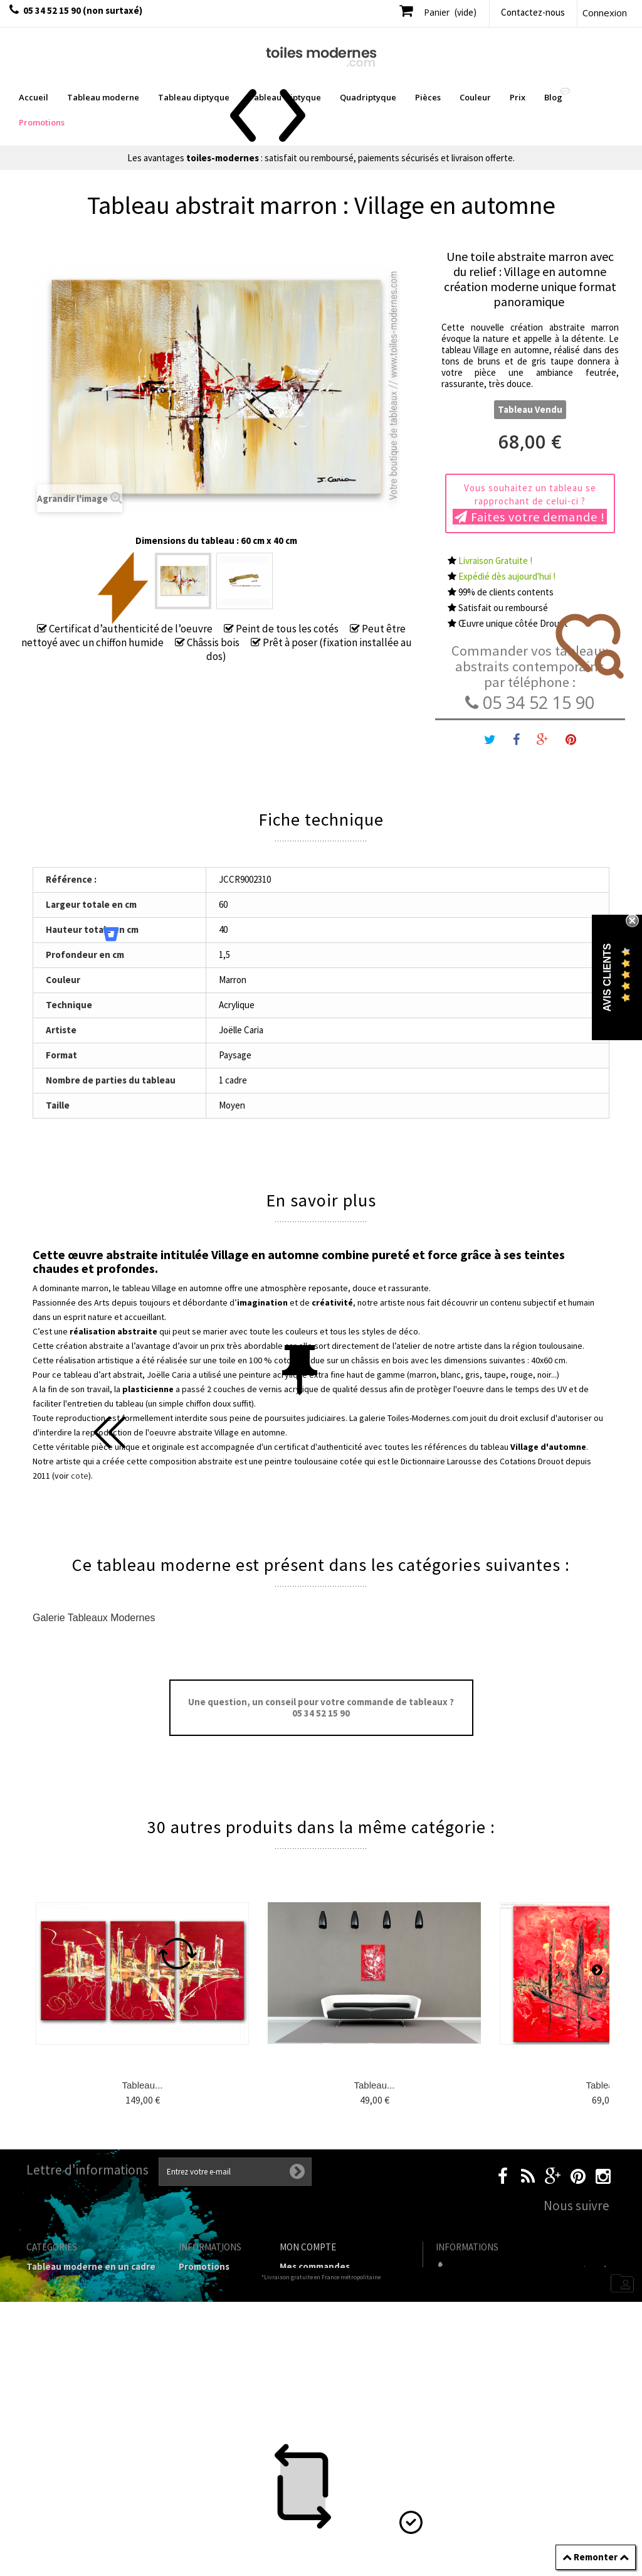 This screenshot has width=642, height=2576. I want to click on rotate your device orientation, so click(303, 2486).